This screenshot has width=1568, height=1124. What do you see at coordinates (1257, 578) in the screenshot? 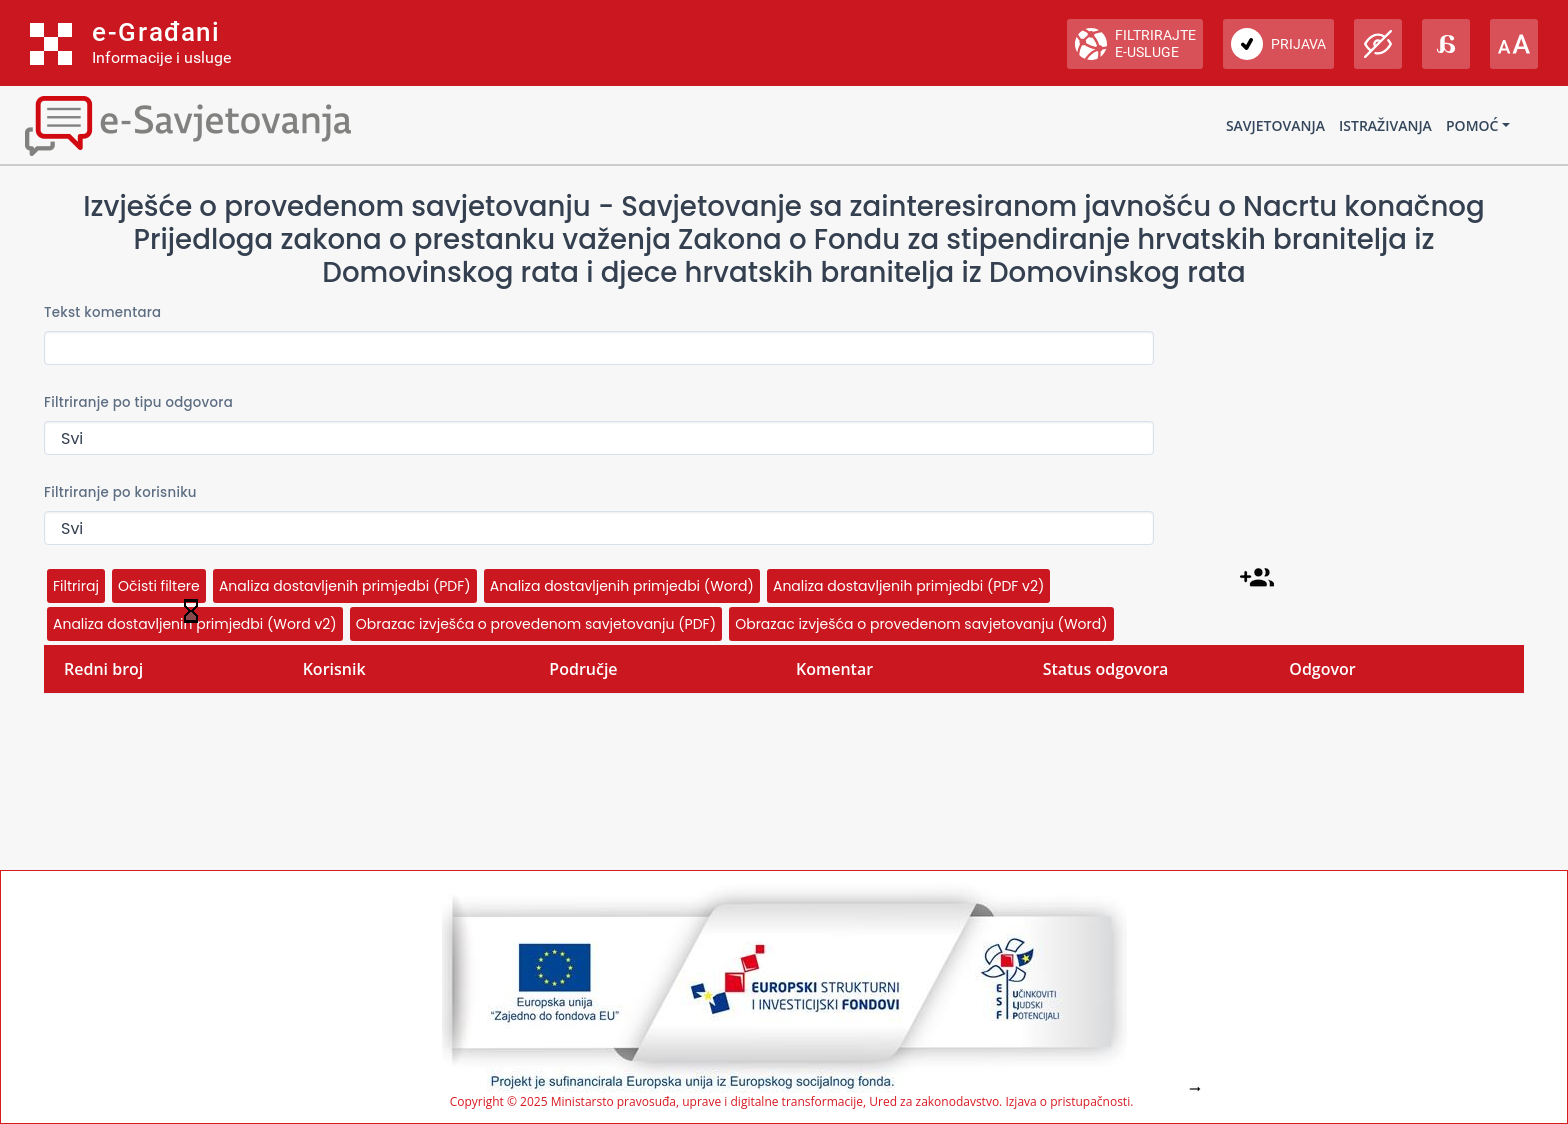
I see `add a new member to the group` at bounding box center [1257, 578].